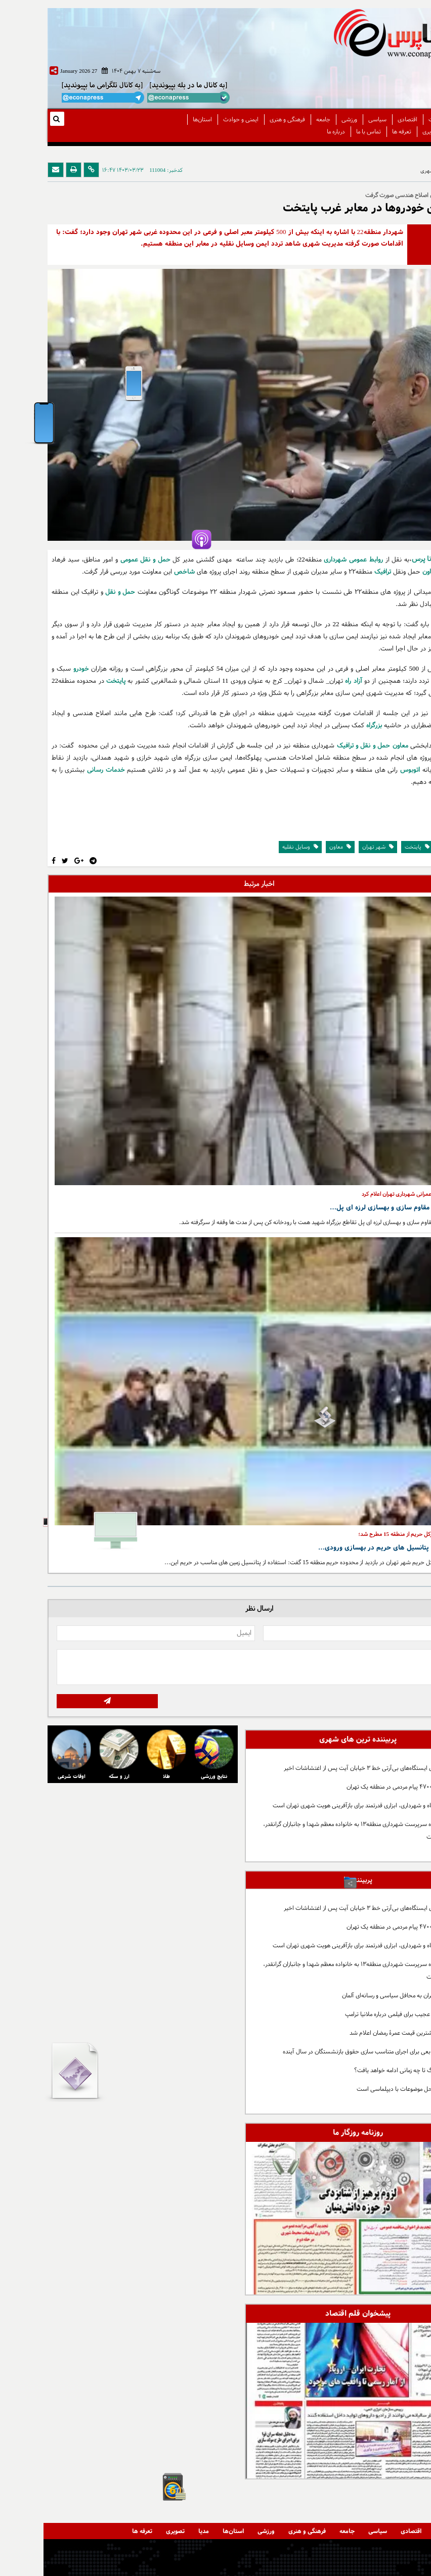 This screenshot has height=2576, width=431. Describe the element at coordinates (201, 539) in the screenshot. I see `open the podcasts app` at that location.